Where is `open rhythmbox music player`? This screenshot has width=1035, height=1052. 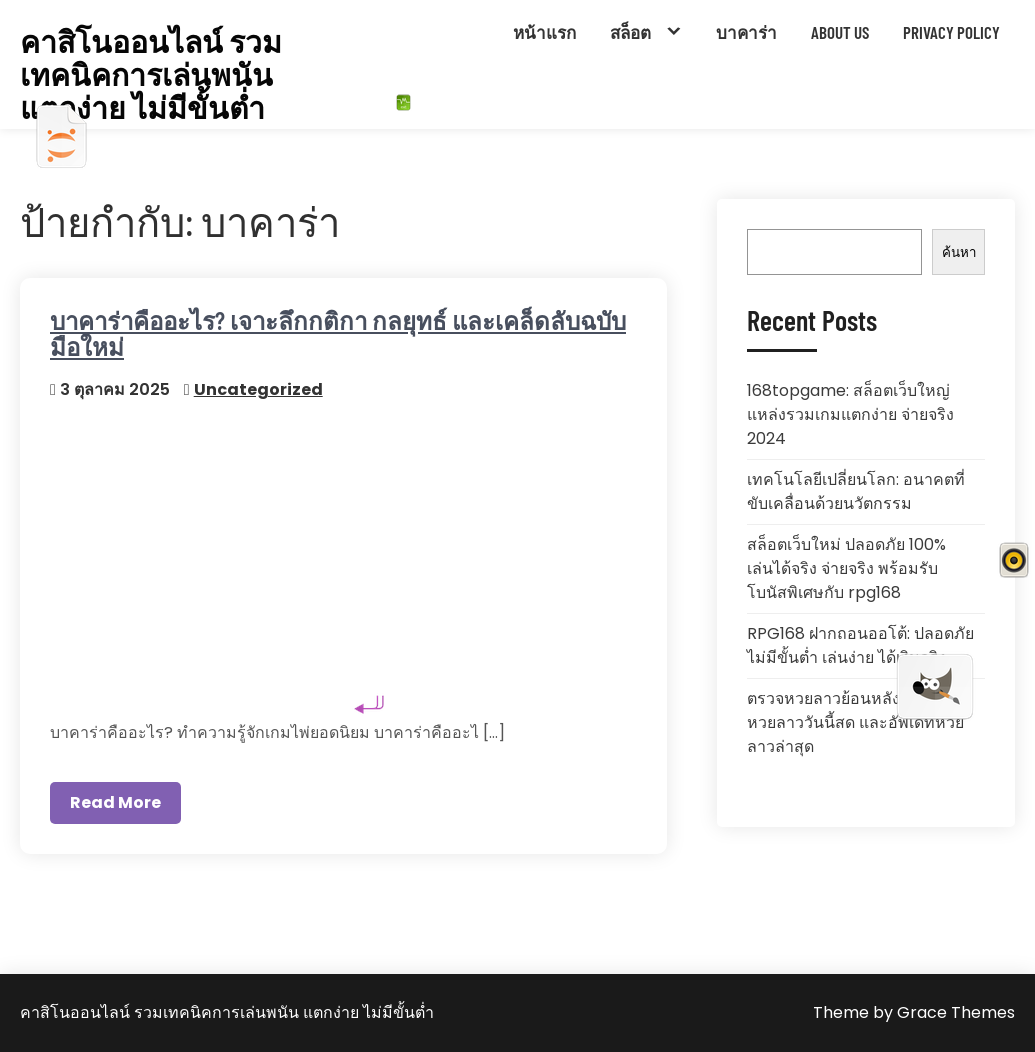
open rhythmbox music player is located at coordinates (1014, 560).